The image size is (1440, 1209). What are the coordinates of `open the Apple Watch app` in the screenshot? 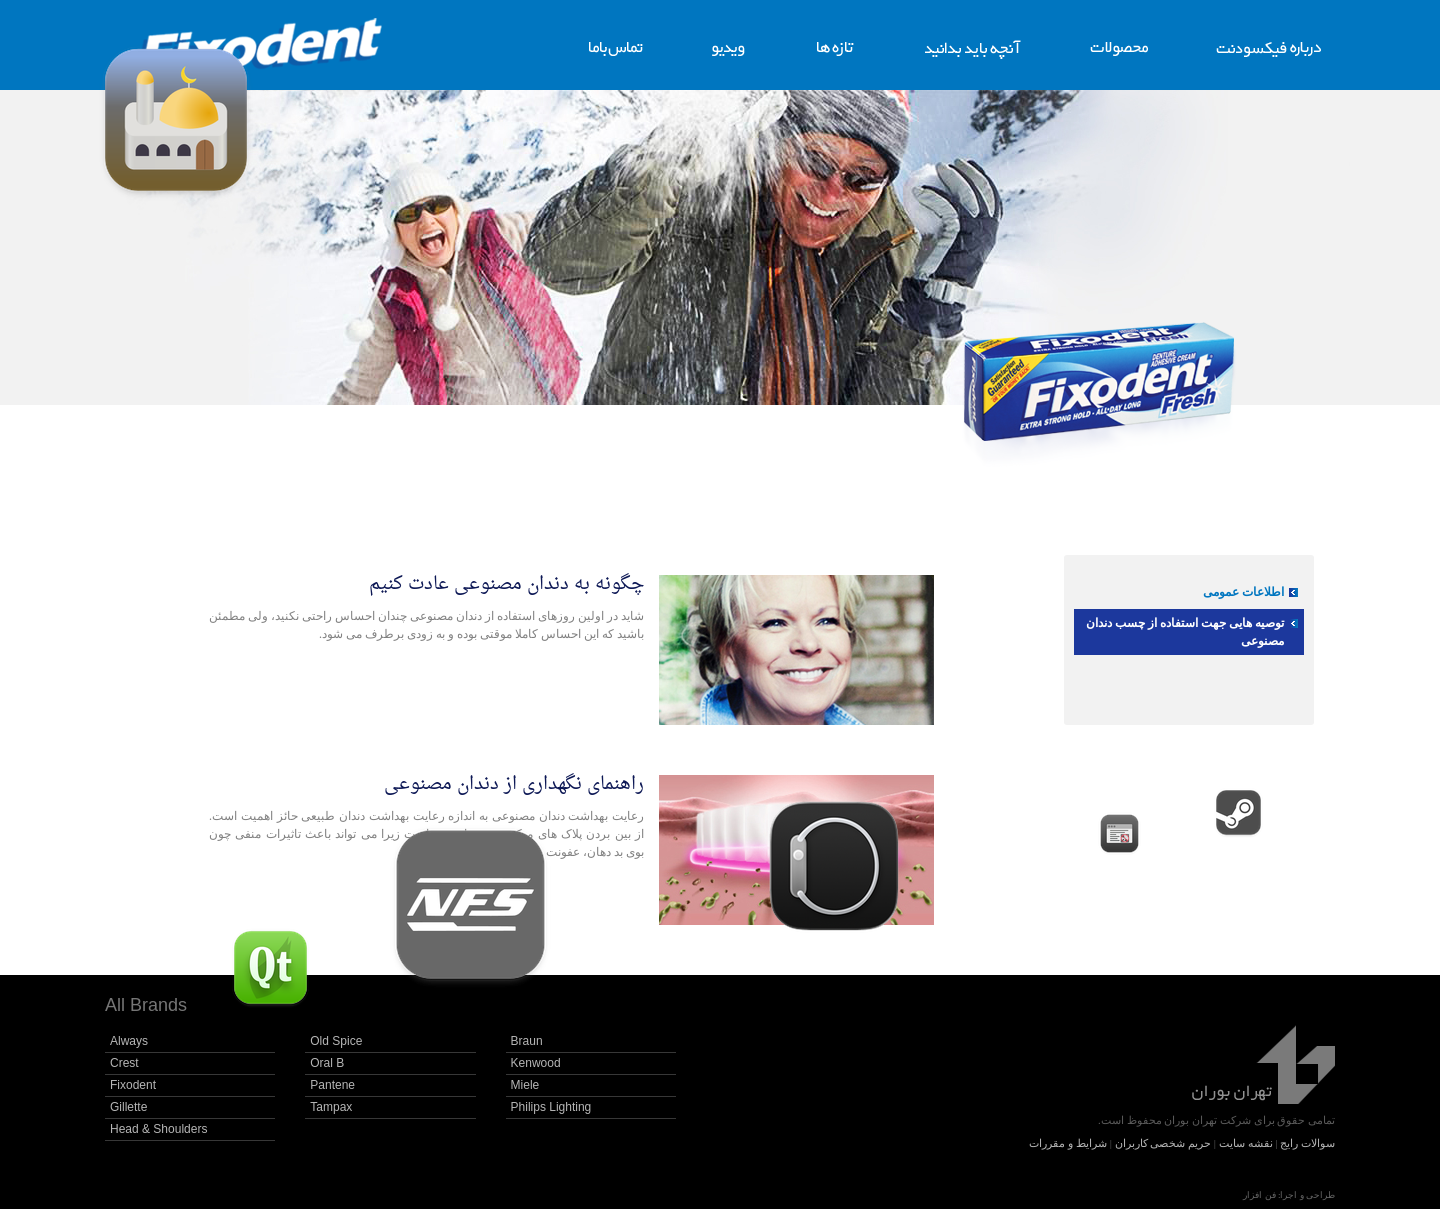 It's located at (834, 866).